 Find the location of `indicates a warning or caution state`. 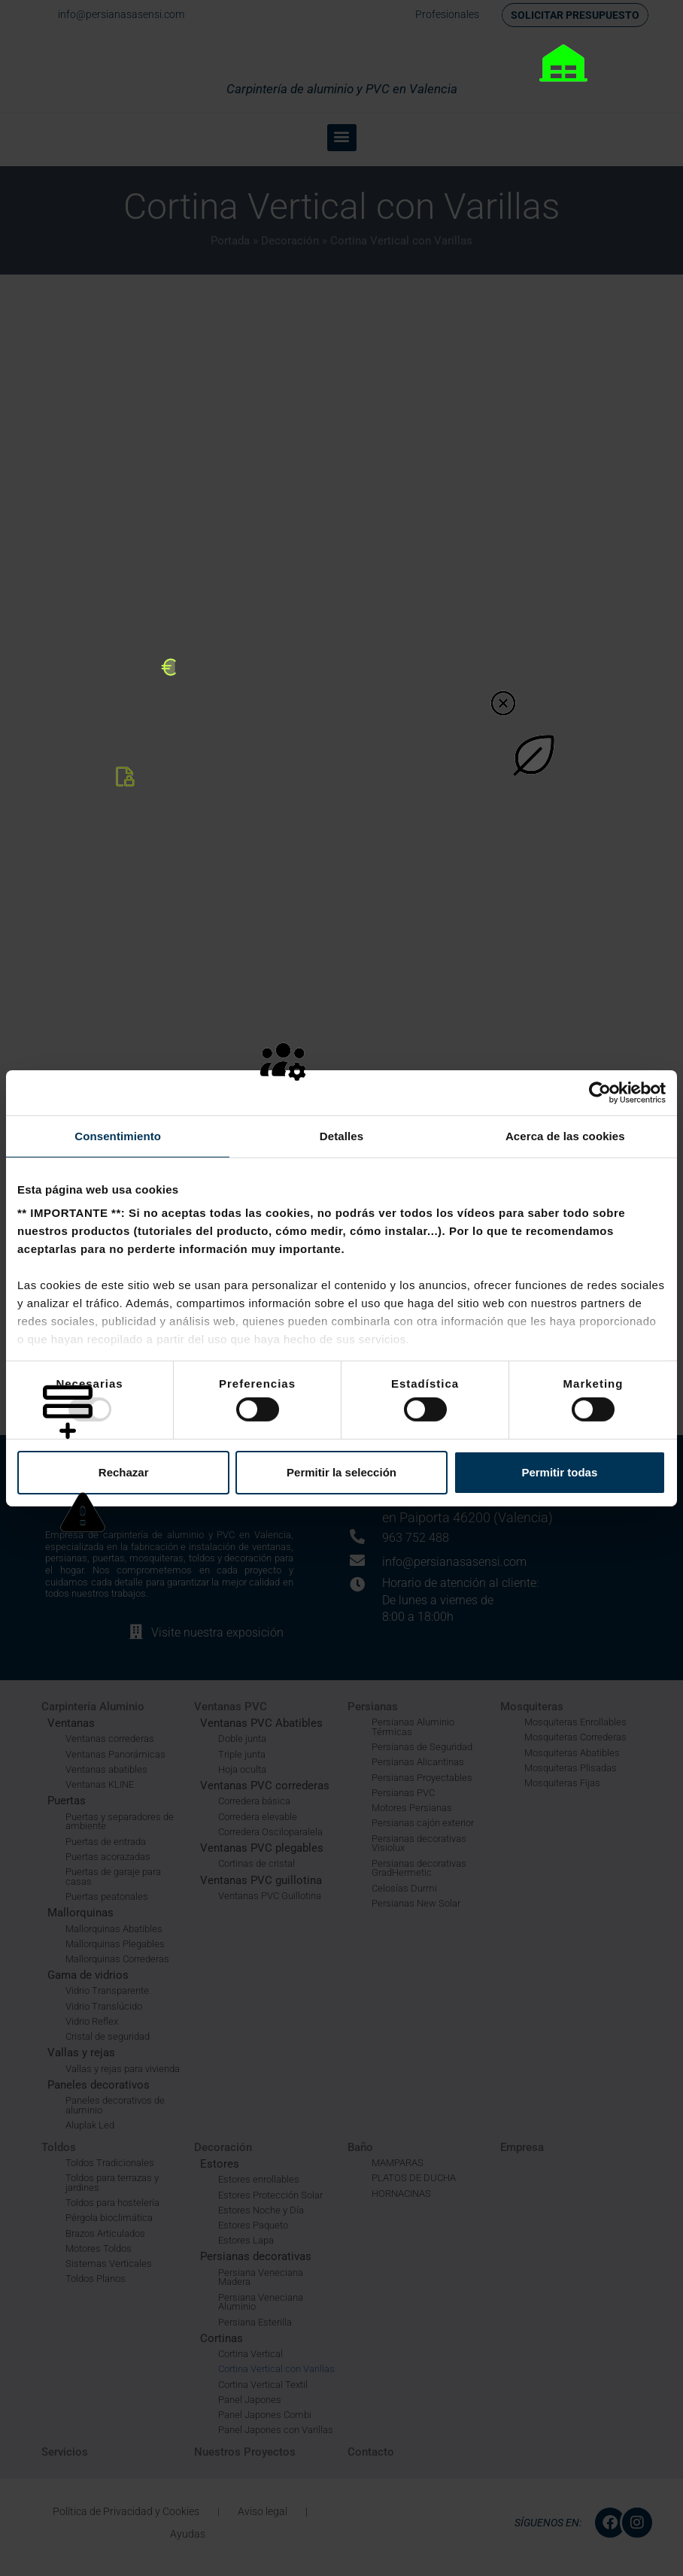

indicates a warning or caution state is located at coordinates (83, 1511).